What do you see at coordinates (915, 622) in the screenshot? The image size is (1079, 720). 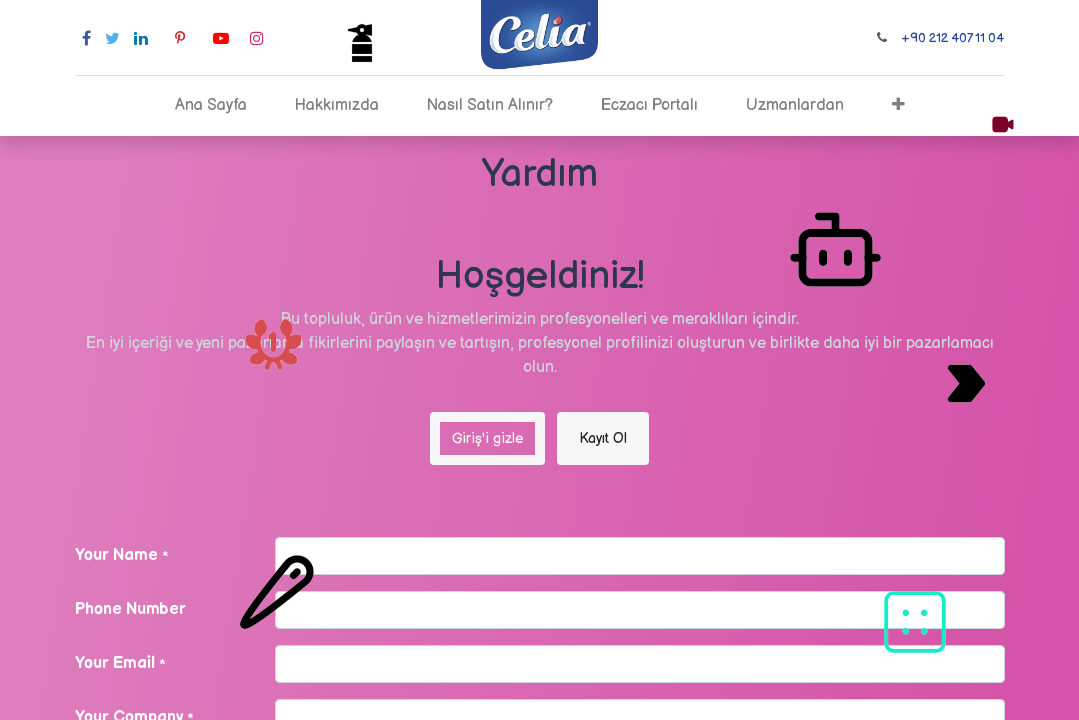 I see `roll or randomize with a value of four` at bounding box center [915, 622].